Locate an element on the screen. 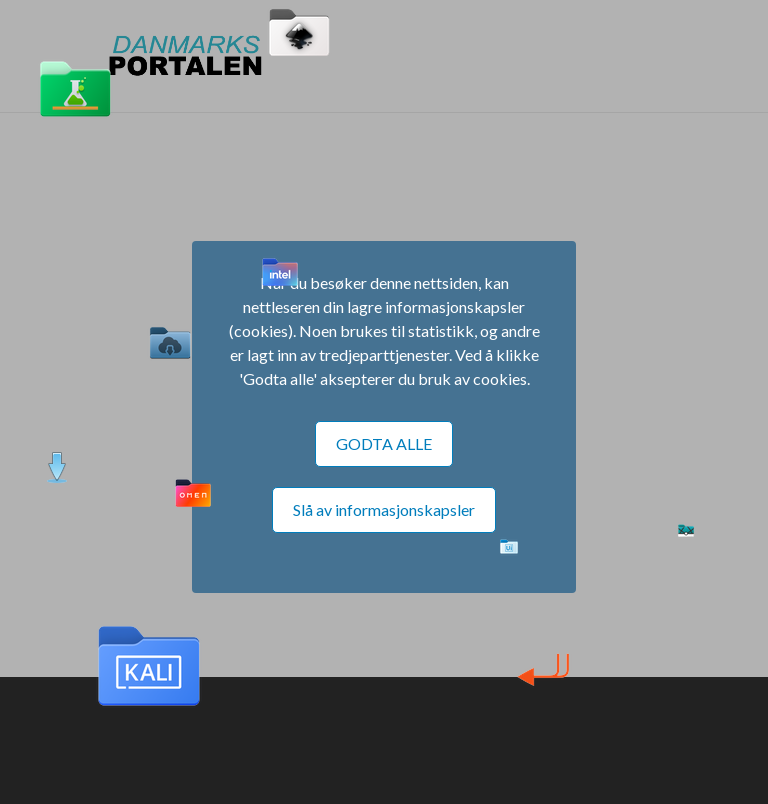  folder for HP Omen gaming software or files is located at coordinates (193, 494).